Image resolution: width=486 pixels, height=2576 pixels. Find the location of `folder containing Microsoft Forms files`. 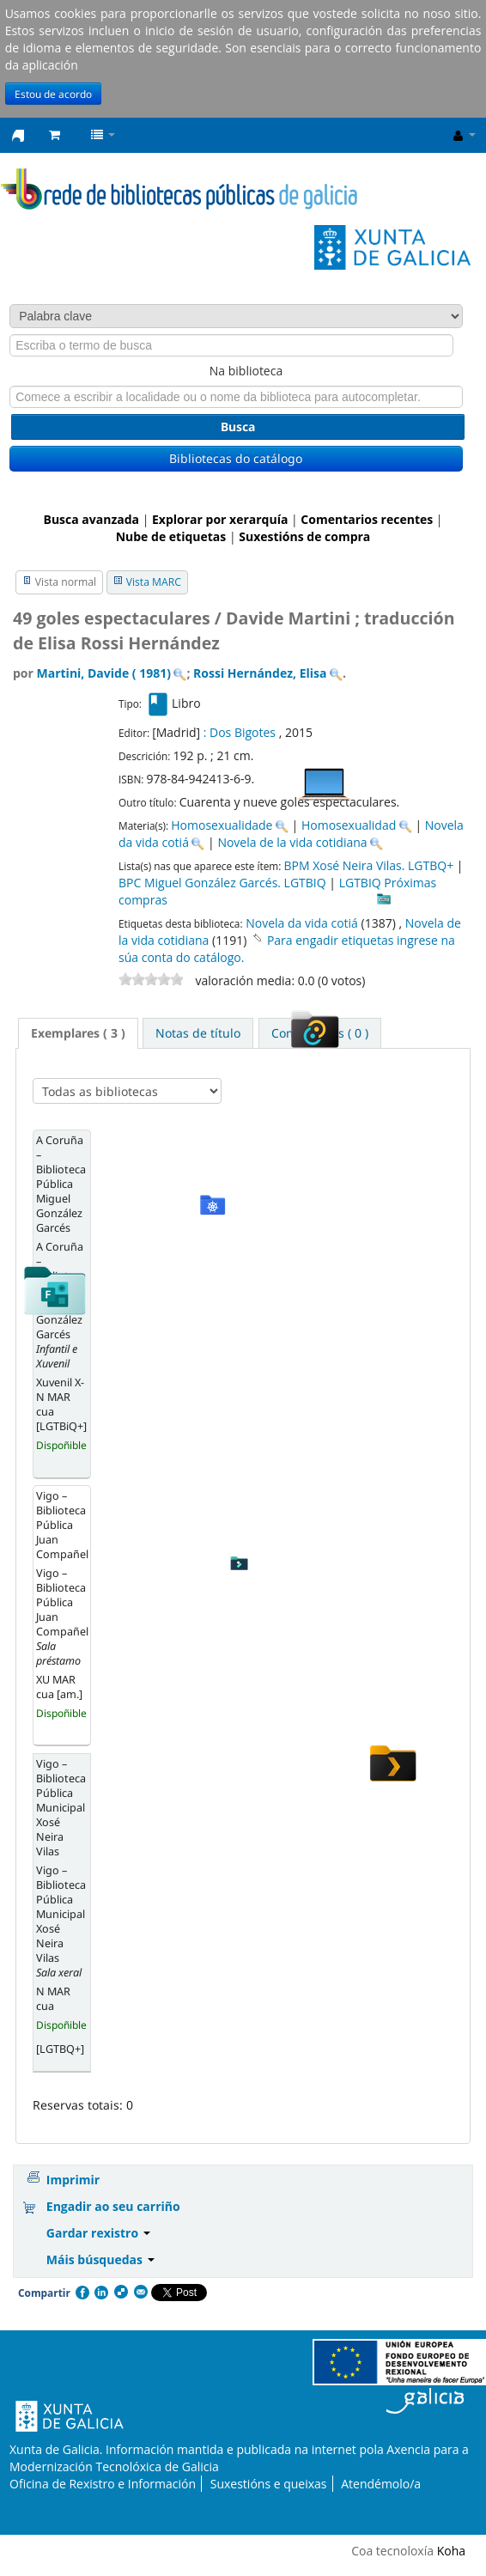

folder containing Microsoft Forms files is located at coordinates (54, 1292).